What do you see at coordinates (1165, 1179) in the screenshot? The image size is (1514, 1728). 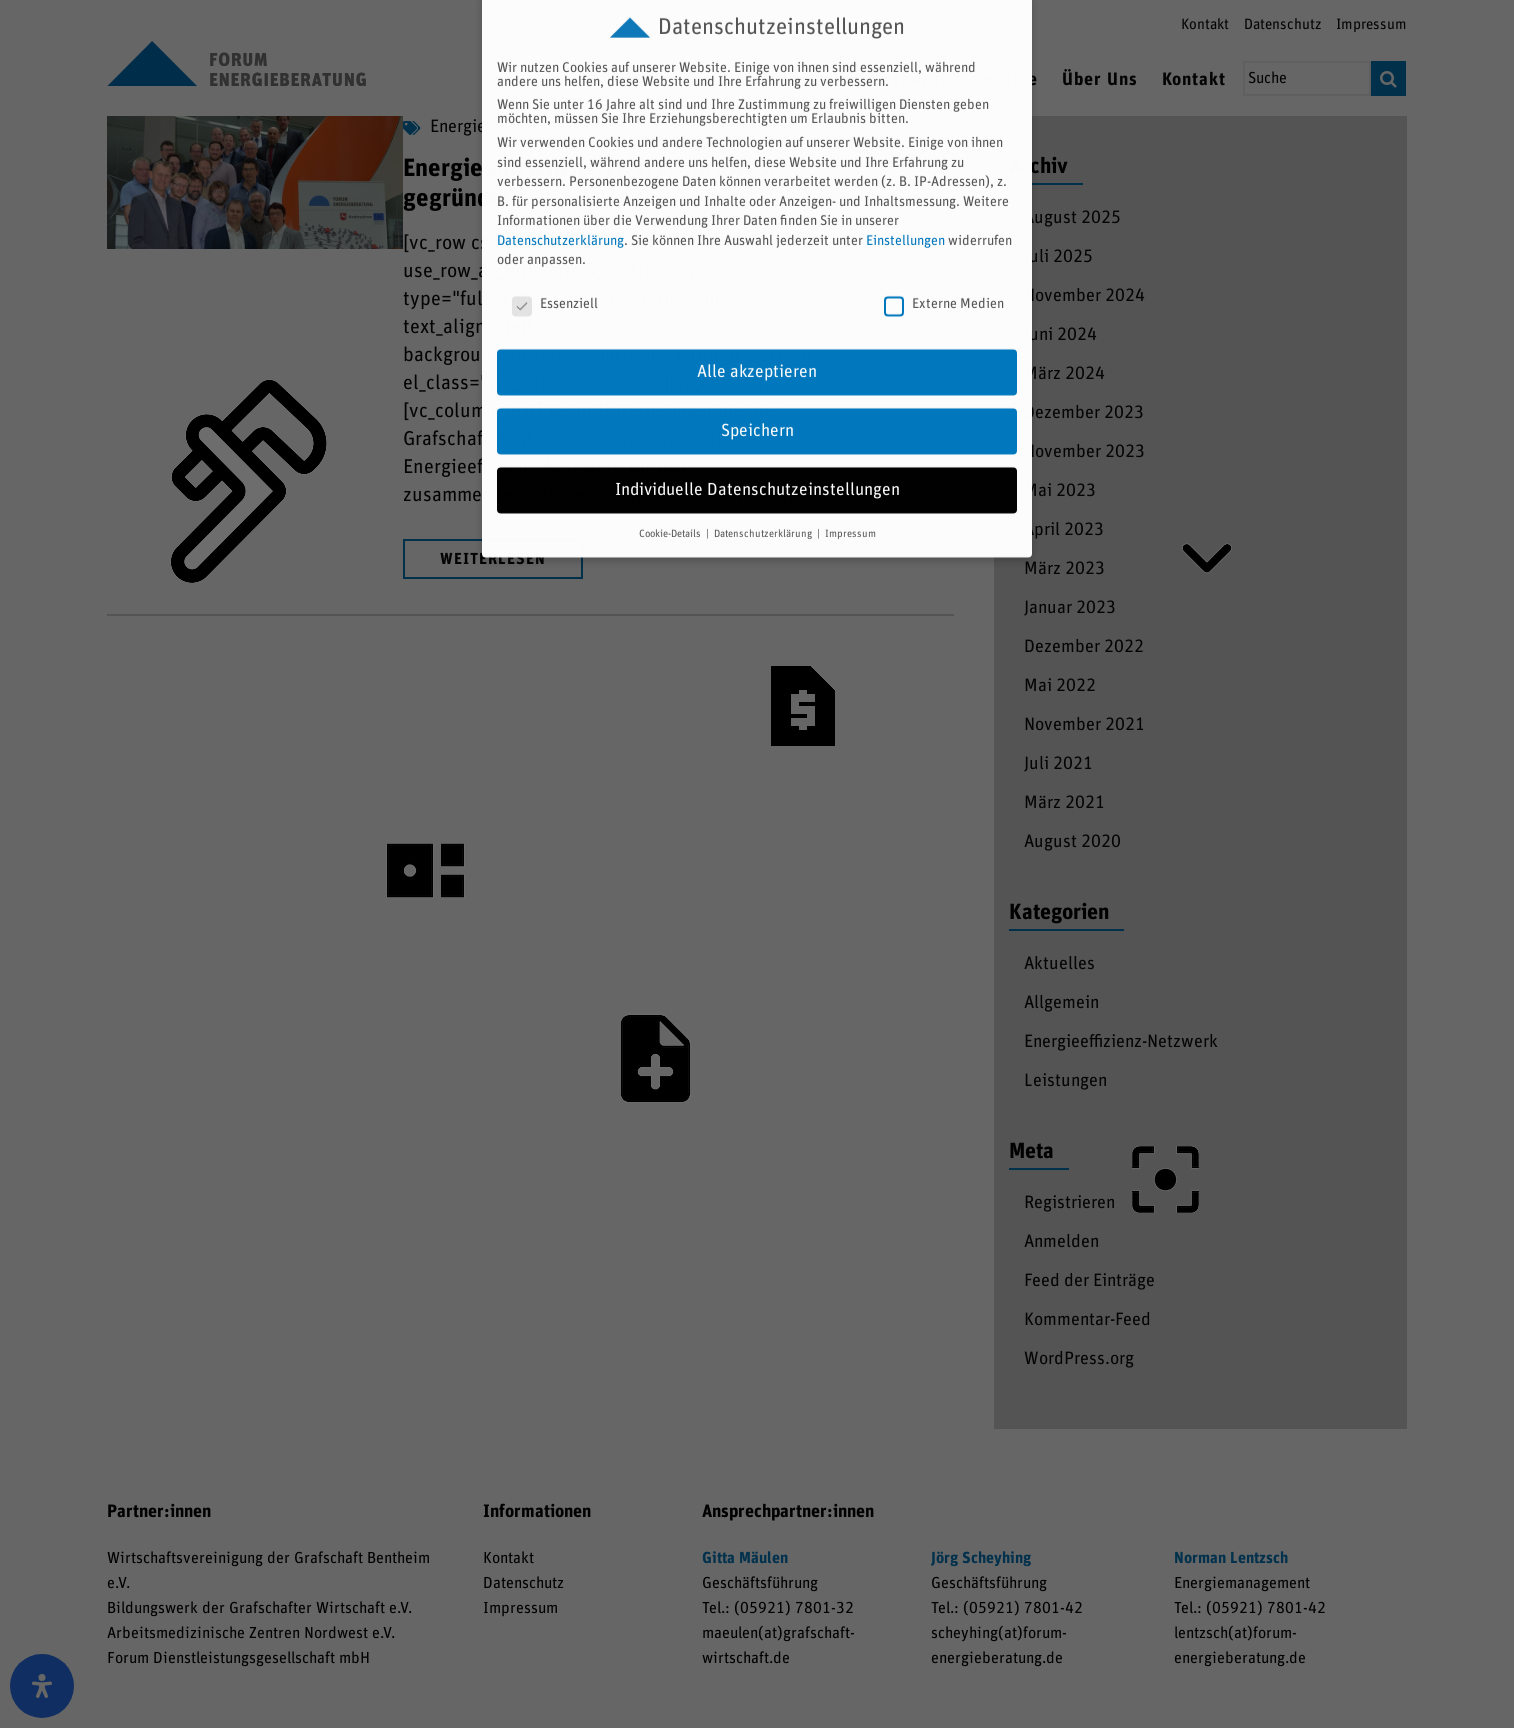 I see `center focus on the current subject` at bounding box center [1165, 1179].